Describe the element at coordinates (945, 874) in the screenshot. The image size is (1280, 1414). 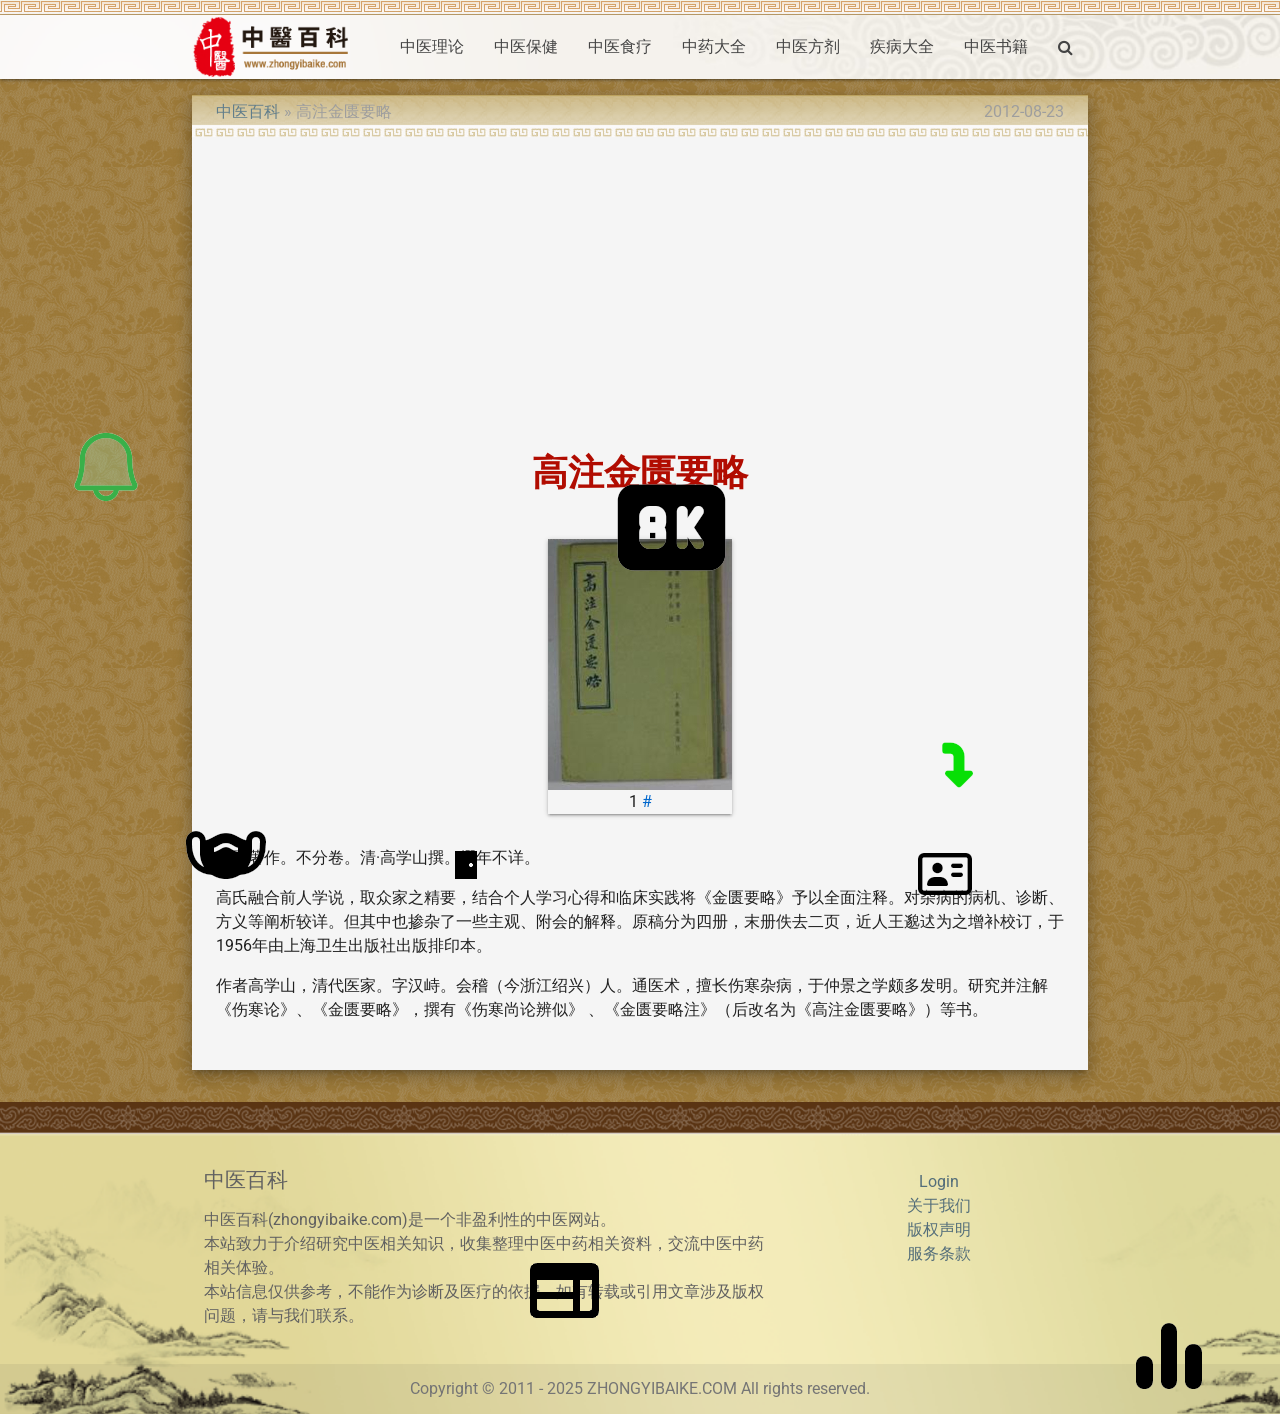
I see `view contact details` at that location.